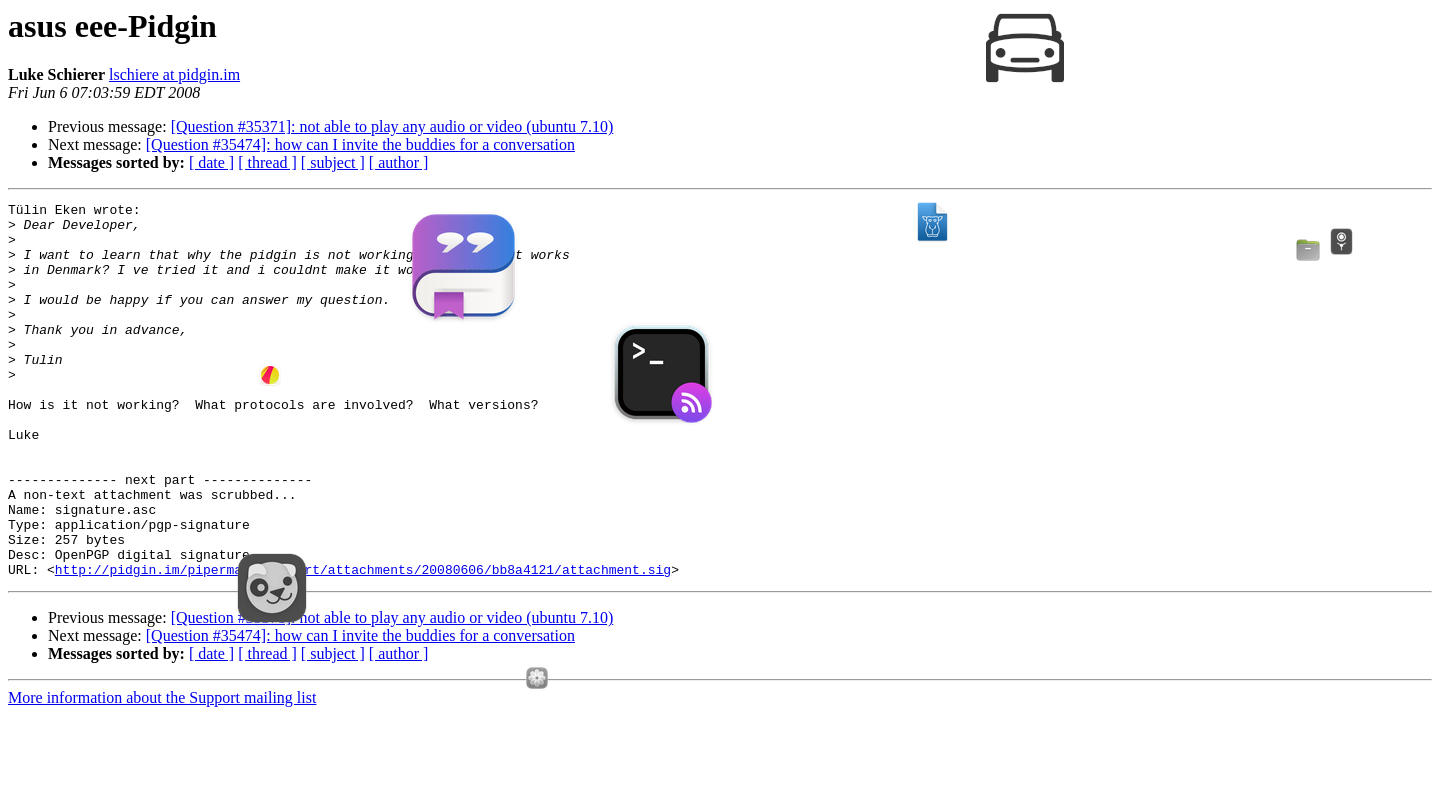  What do you see at coordinates (463, 265) in the screenshot?
I see `open citations manager app` at bounding box center [463, 265].